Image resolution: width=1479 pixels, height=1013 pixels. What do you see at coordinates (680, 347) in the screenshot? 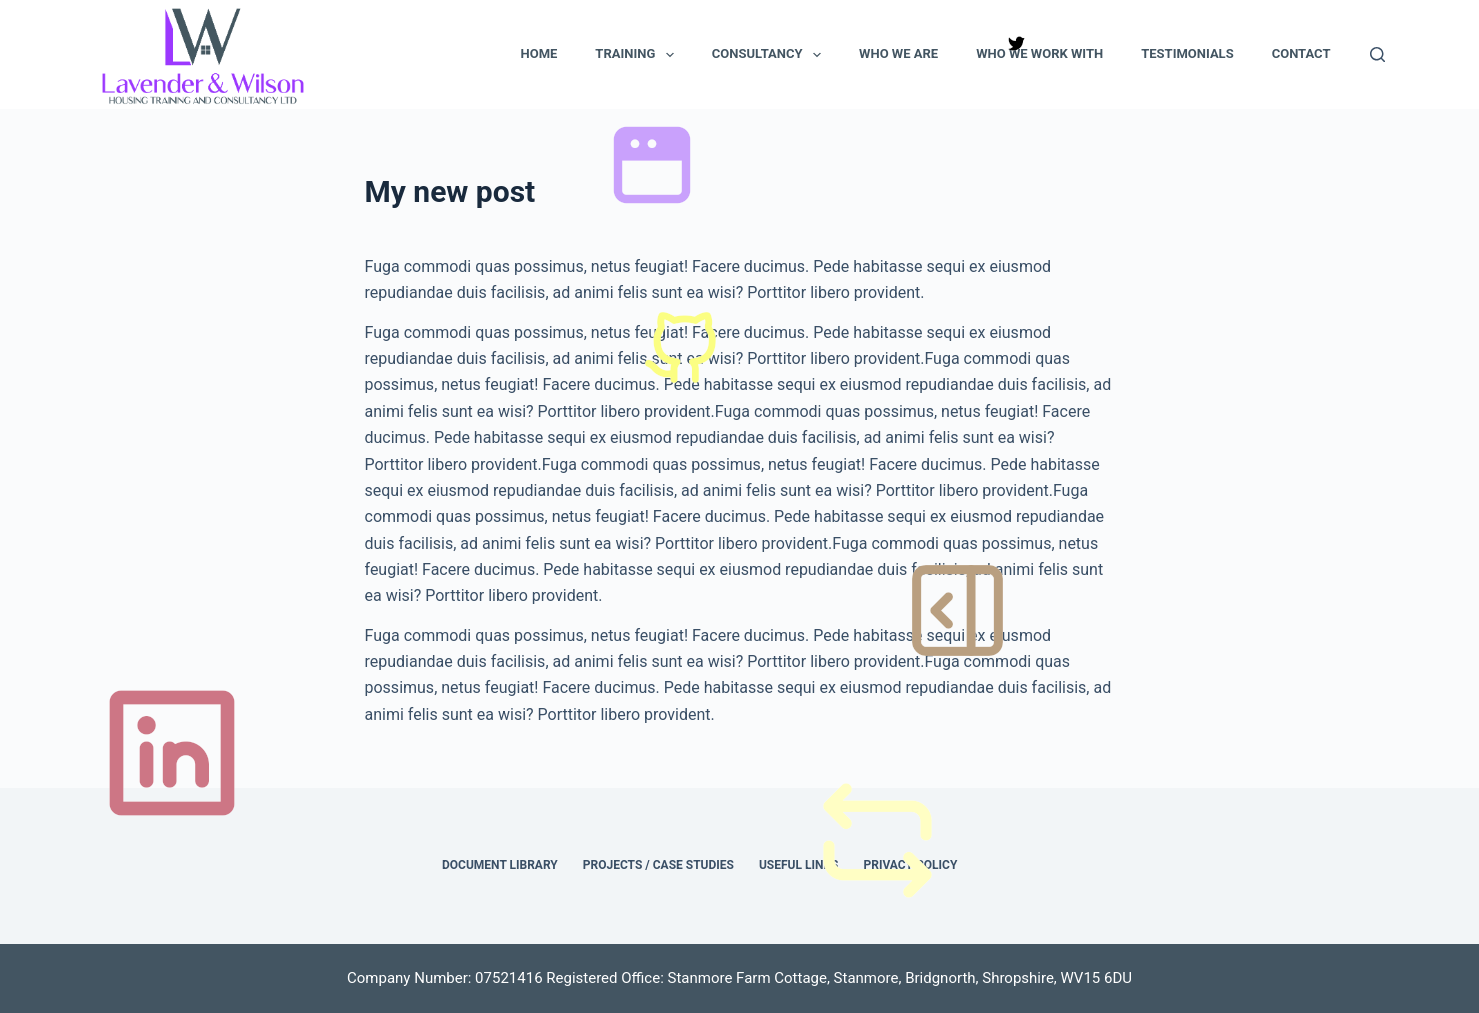
I see `view project on github` at bounding box center [680, 347].